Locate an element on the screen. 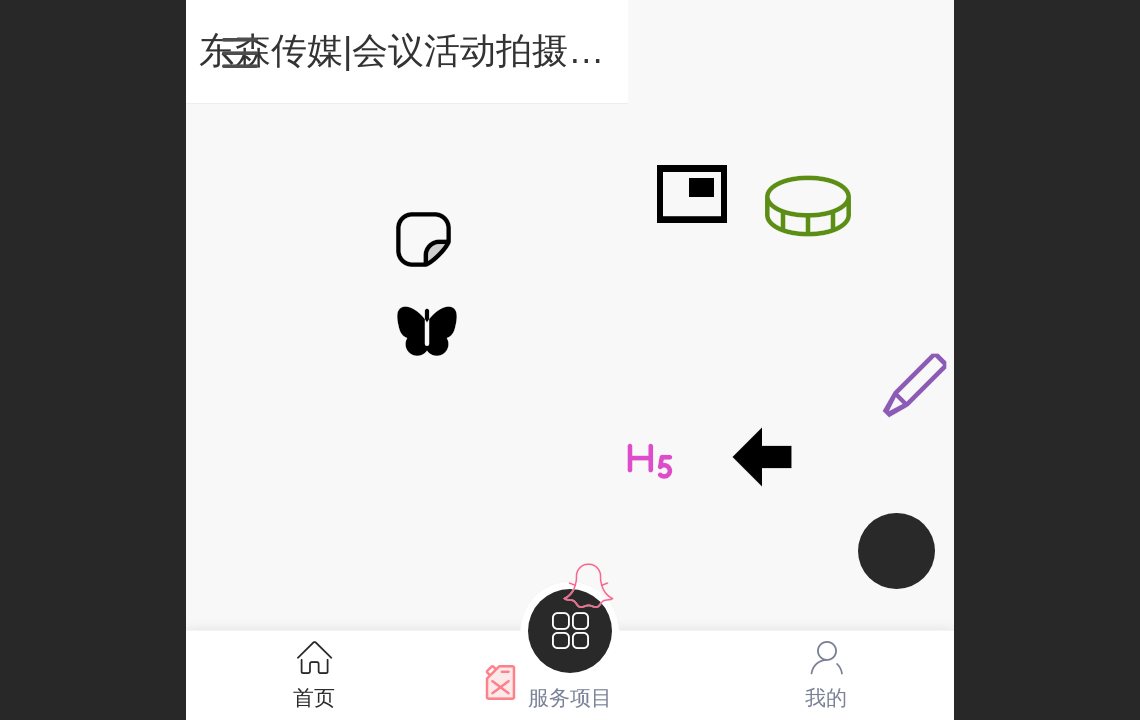 This screenshot has height=720, width=1140. add a sticker to your message is located at coordinates (423, 239).